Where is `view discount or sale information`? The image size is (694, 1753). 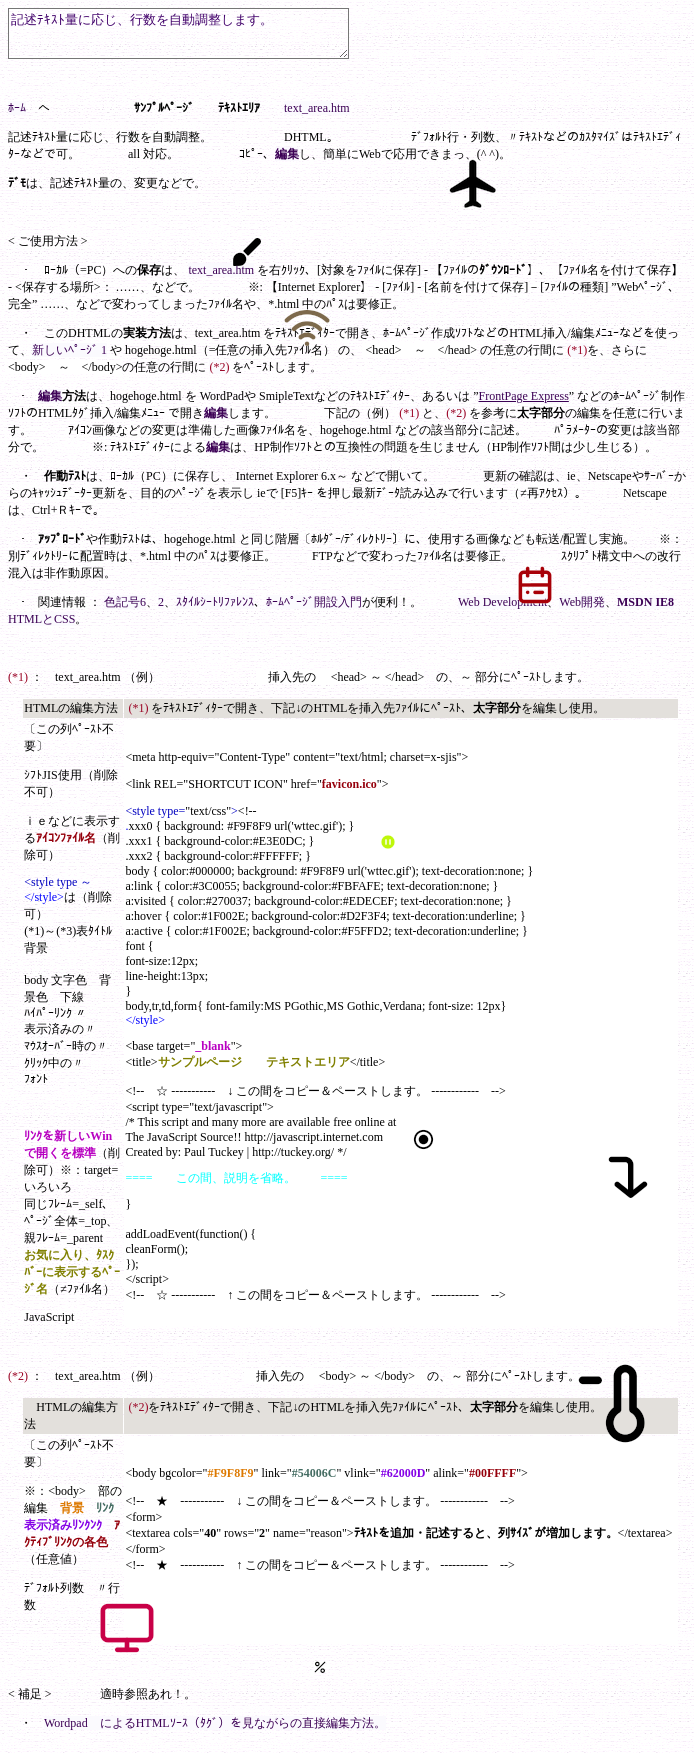 view discount or sale information is located at coordinates (320, 1667).